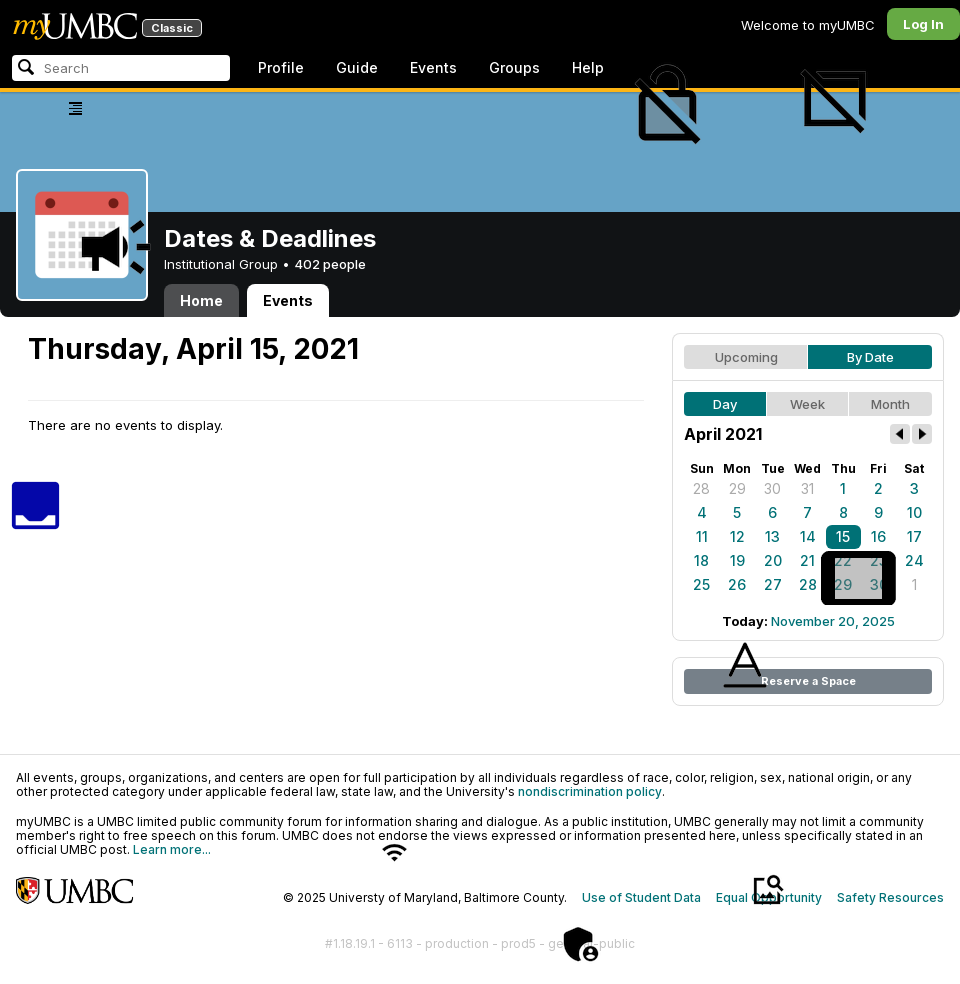  I want to click on align text to the right, so click(75, 108).